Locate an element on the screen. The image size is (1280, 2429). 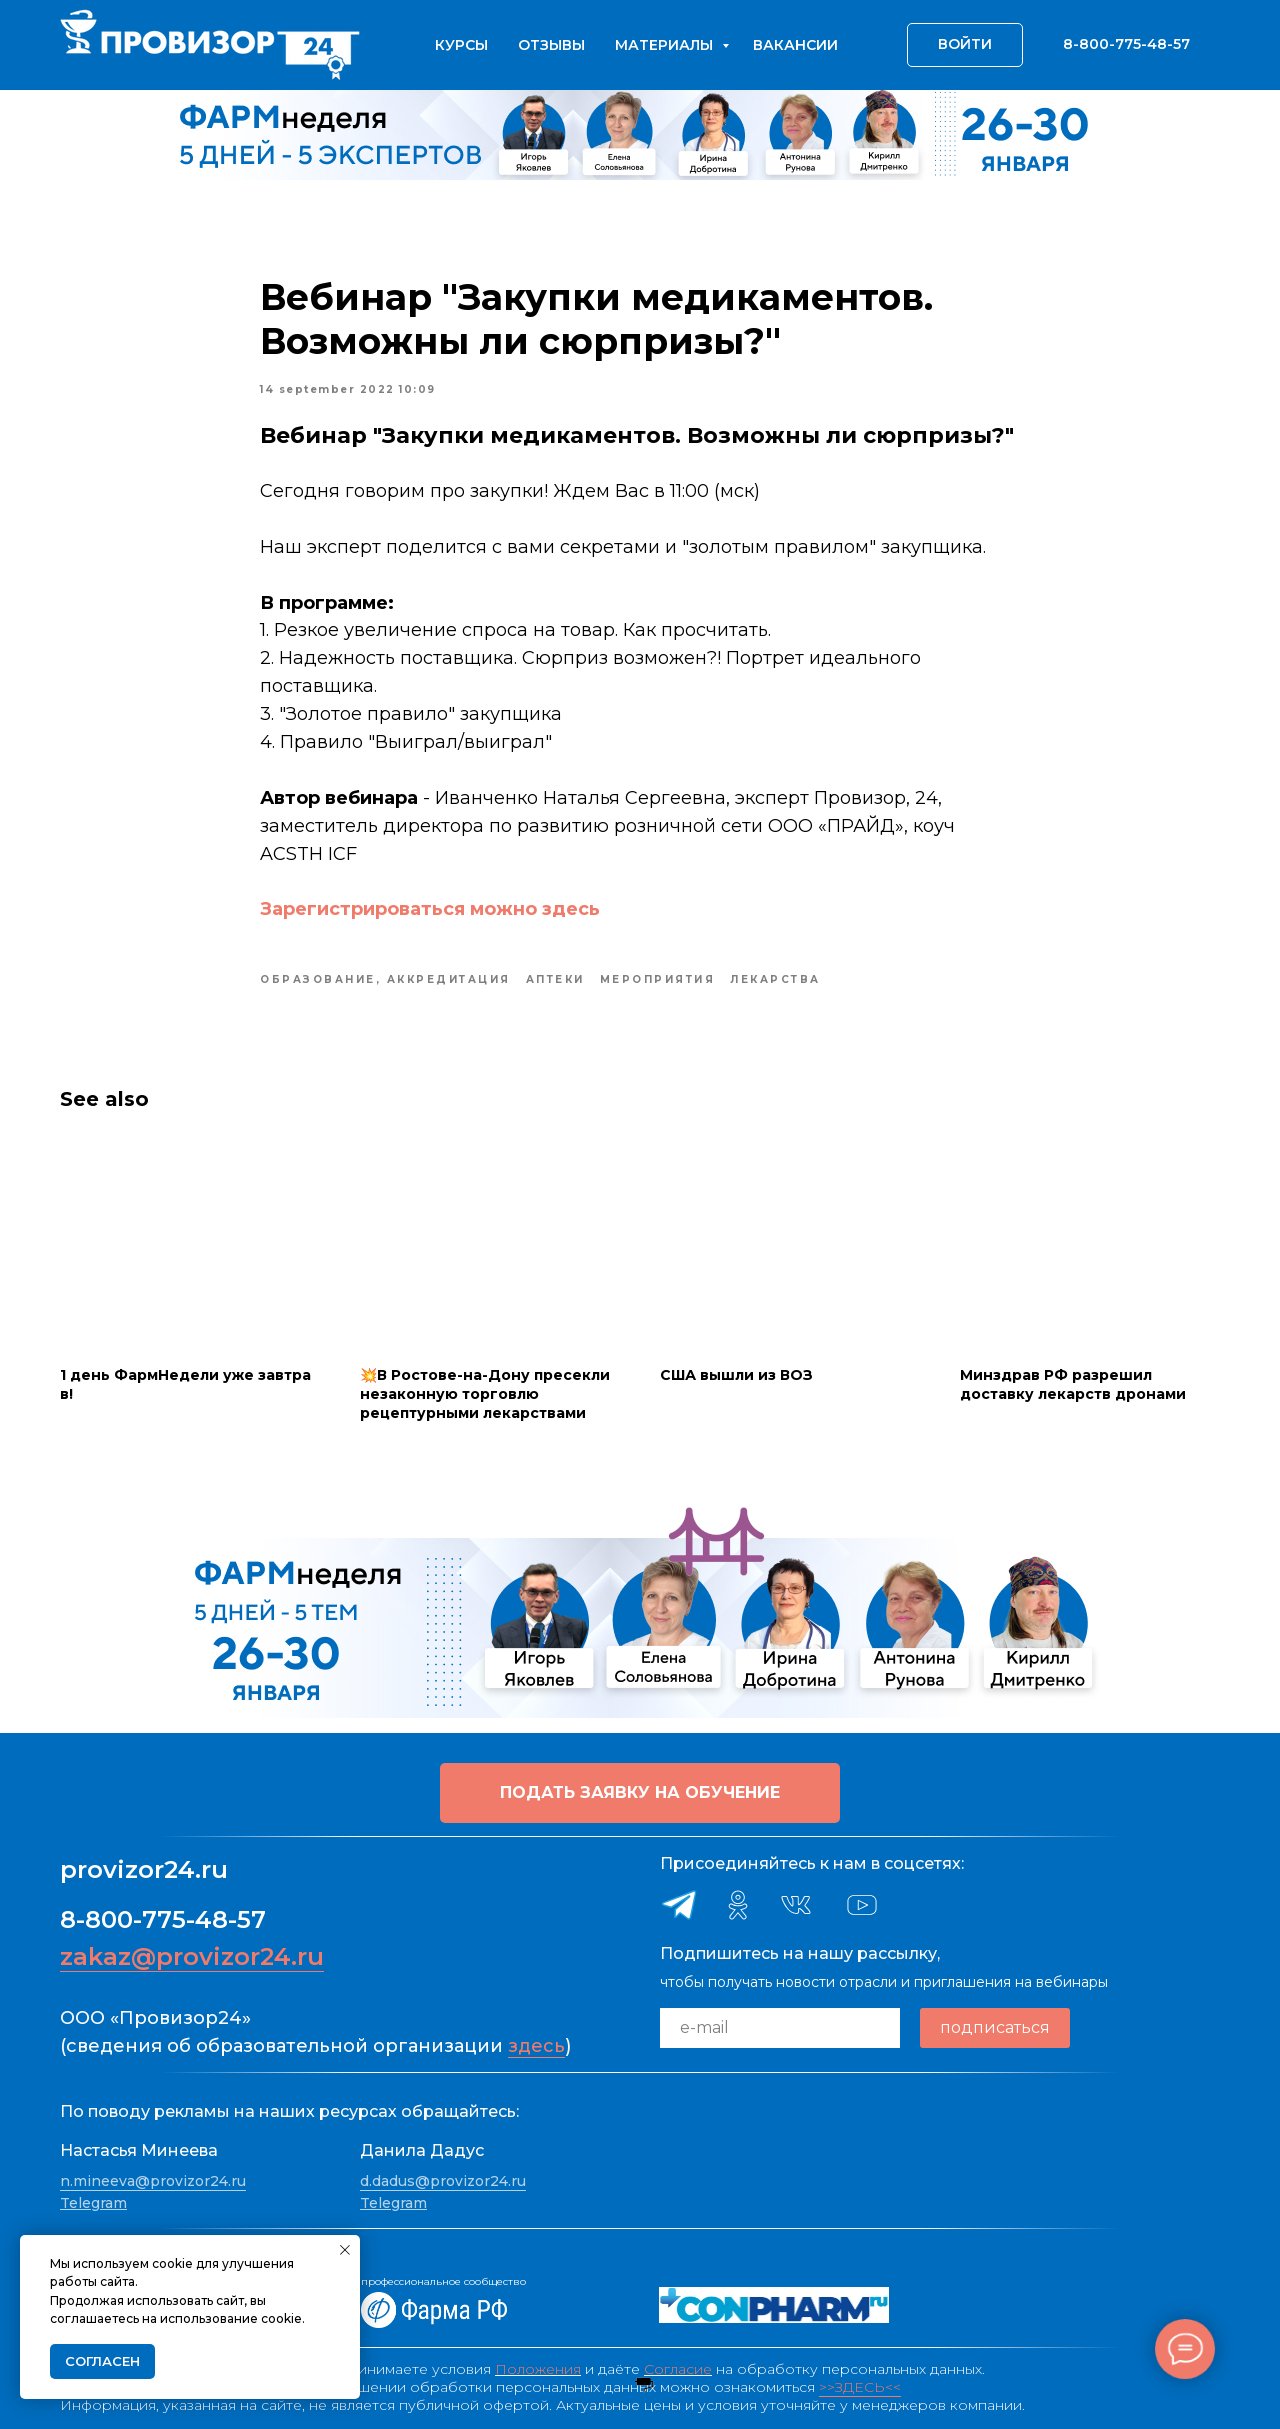
customize theme or appearance settings is located at coordinates (644, 2384).